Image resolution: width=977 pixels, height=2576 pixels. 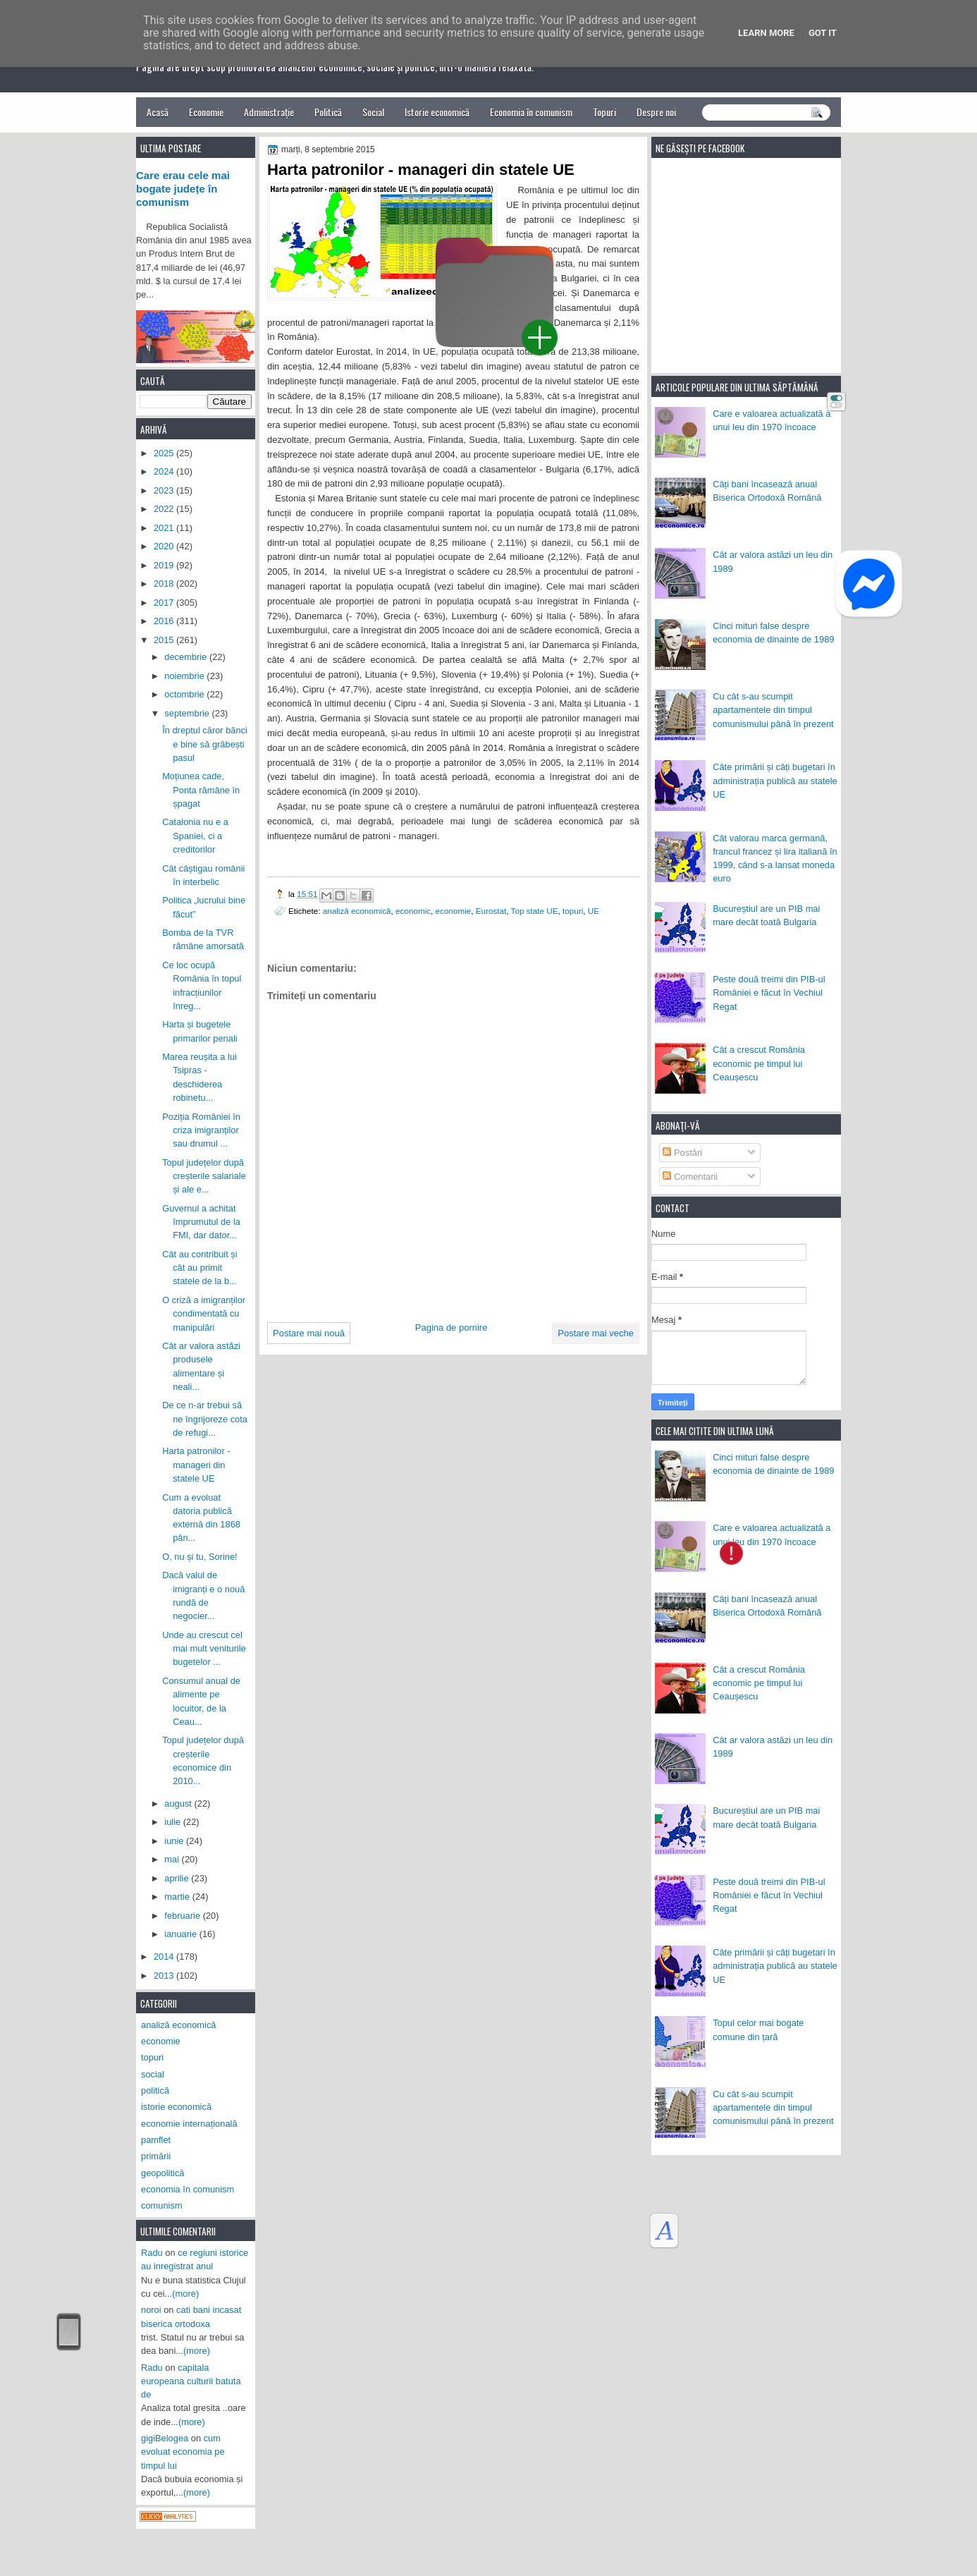 What do you see at coordinates (664, 2230) in the screenshot?
I see `open a font file` at bounding box center [664, 2230].